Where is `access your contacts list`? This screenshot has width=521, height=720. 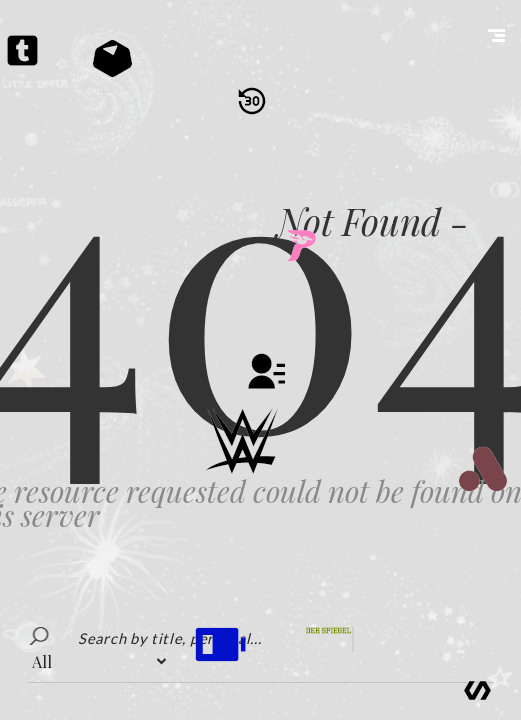
access your contacts list is located at coordinates (265, 372).